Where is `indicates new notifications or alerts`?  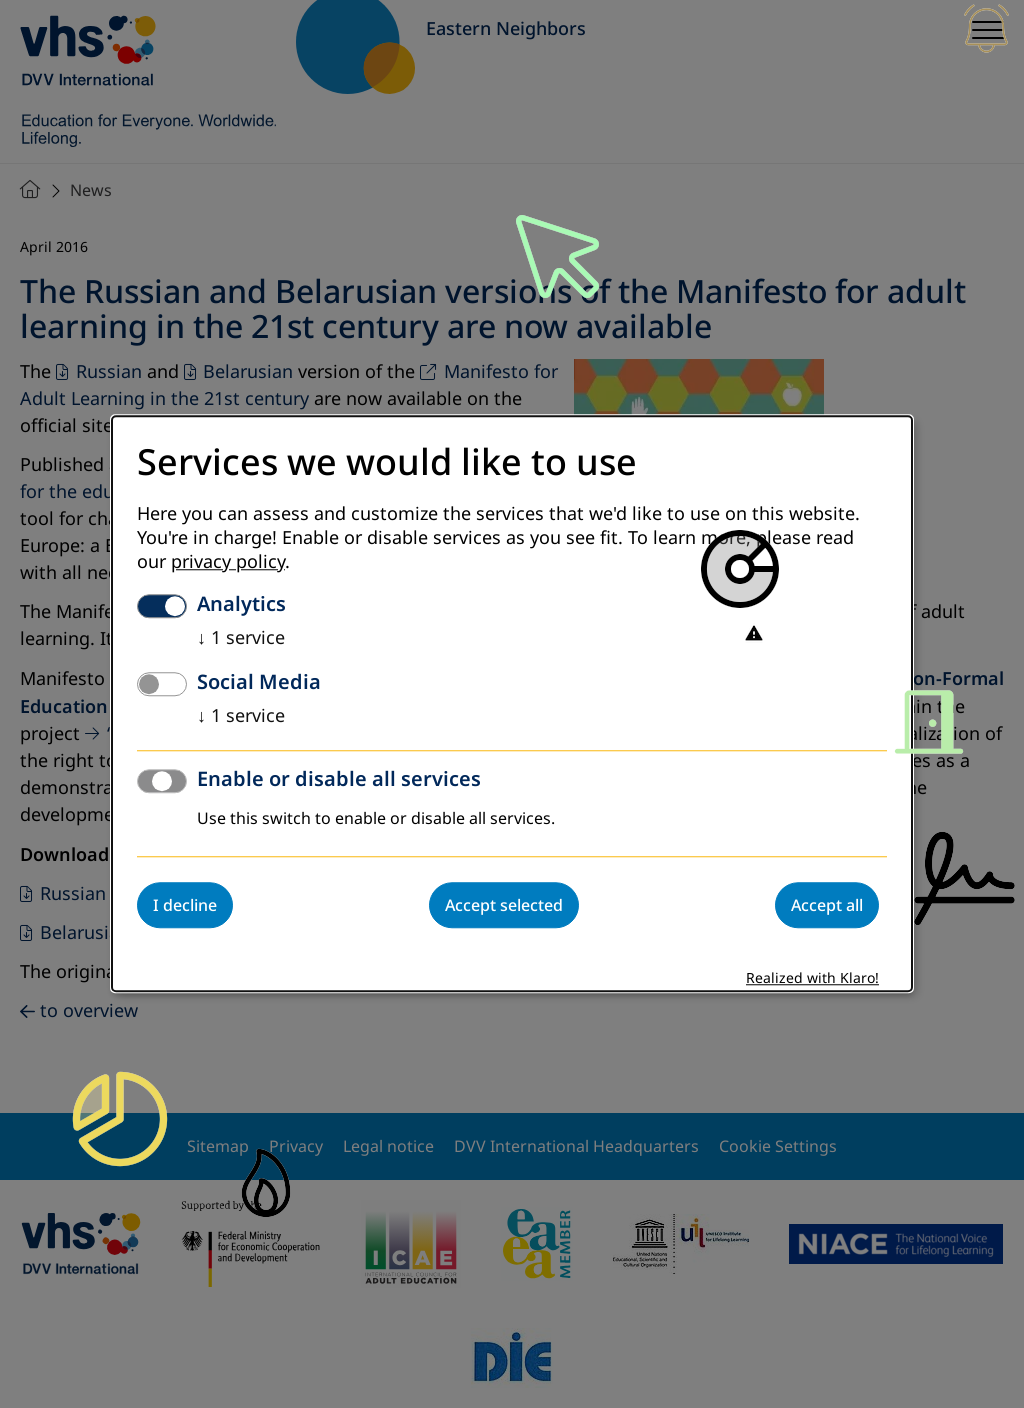
indicates new notifications or alerts is located at coordinates (986, 29).